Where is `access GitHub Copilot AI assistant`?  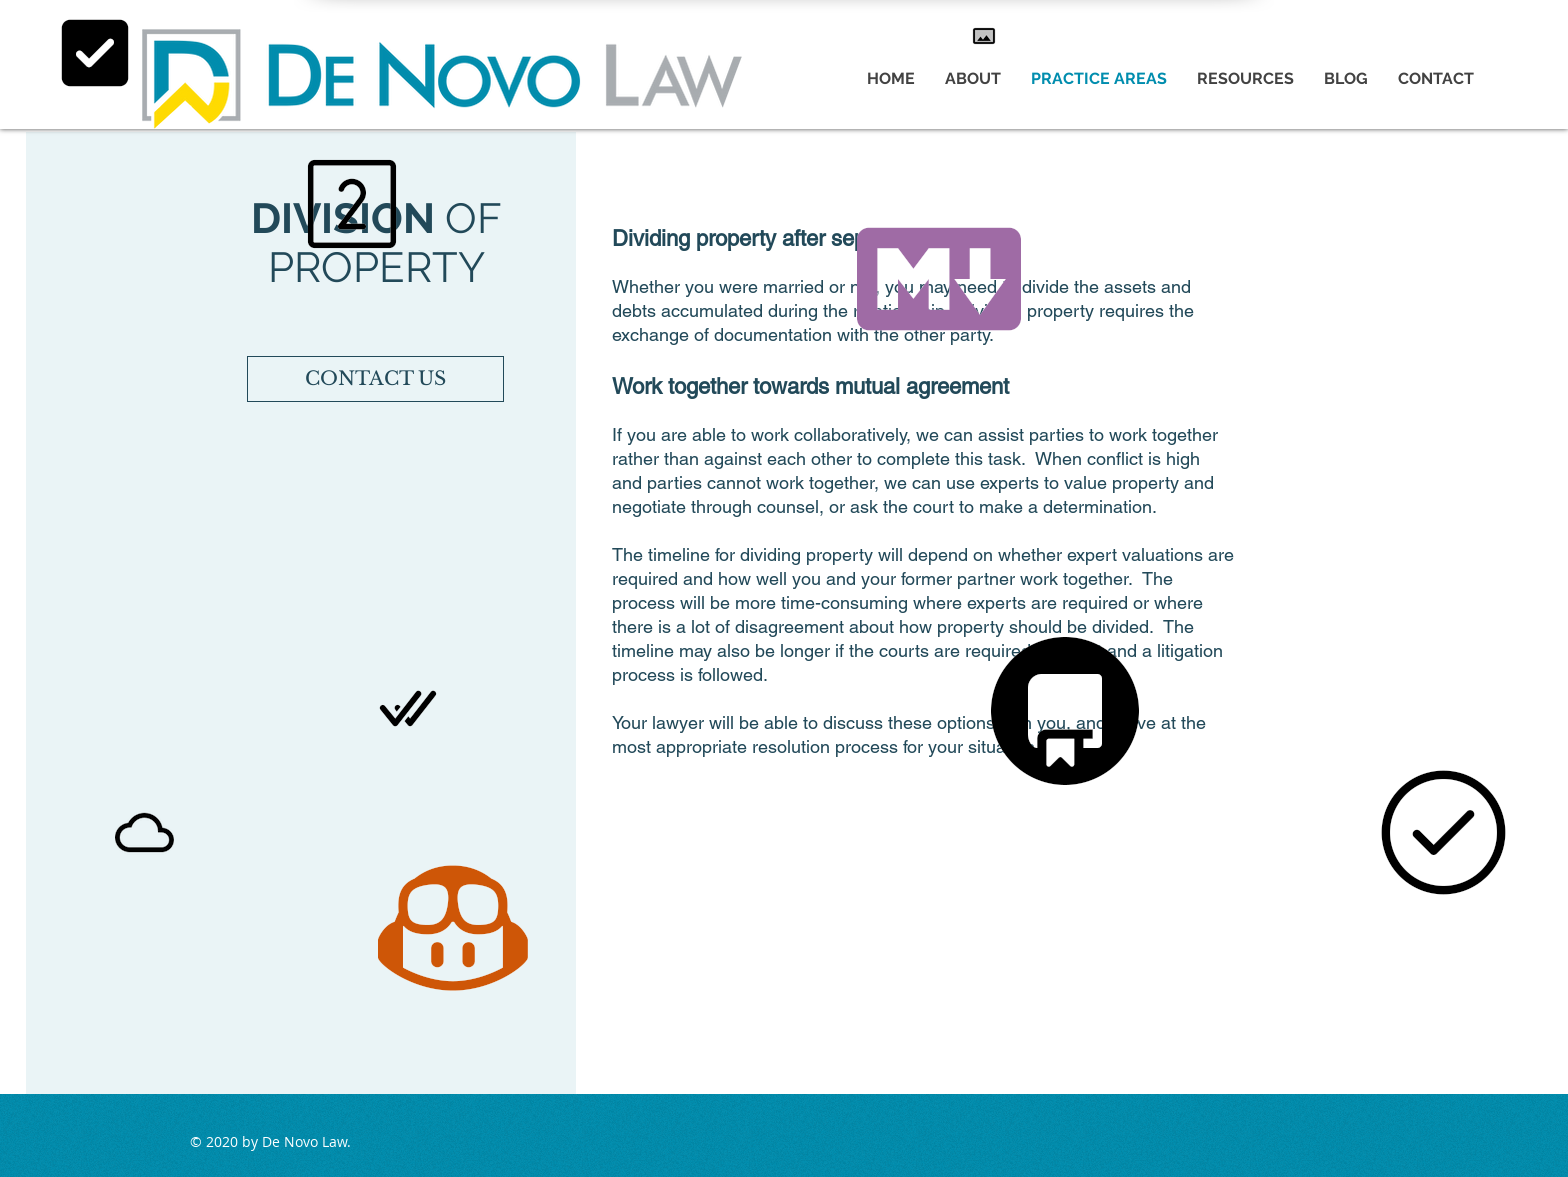
access GitHub Copilot AI assistant is located at coordinates (453, 928).